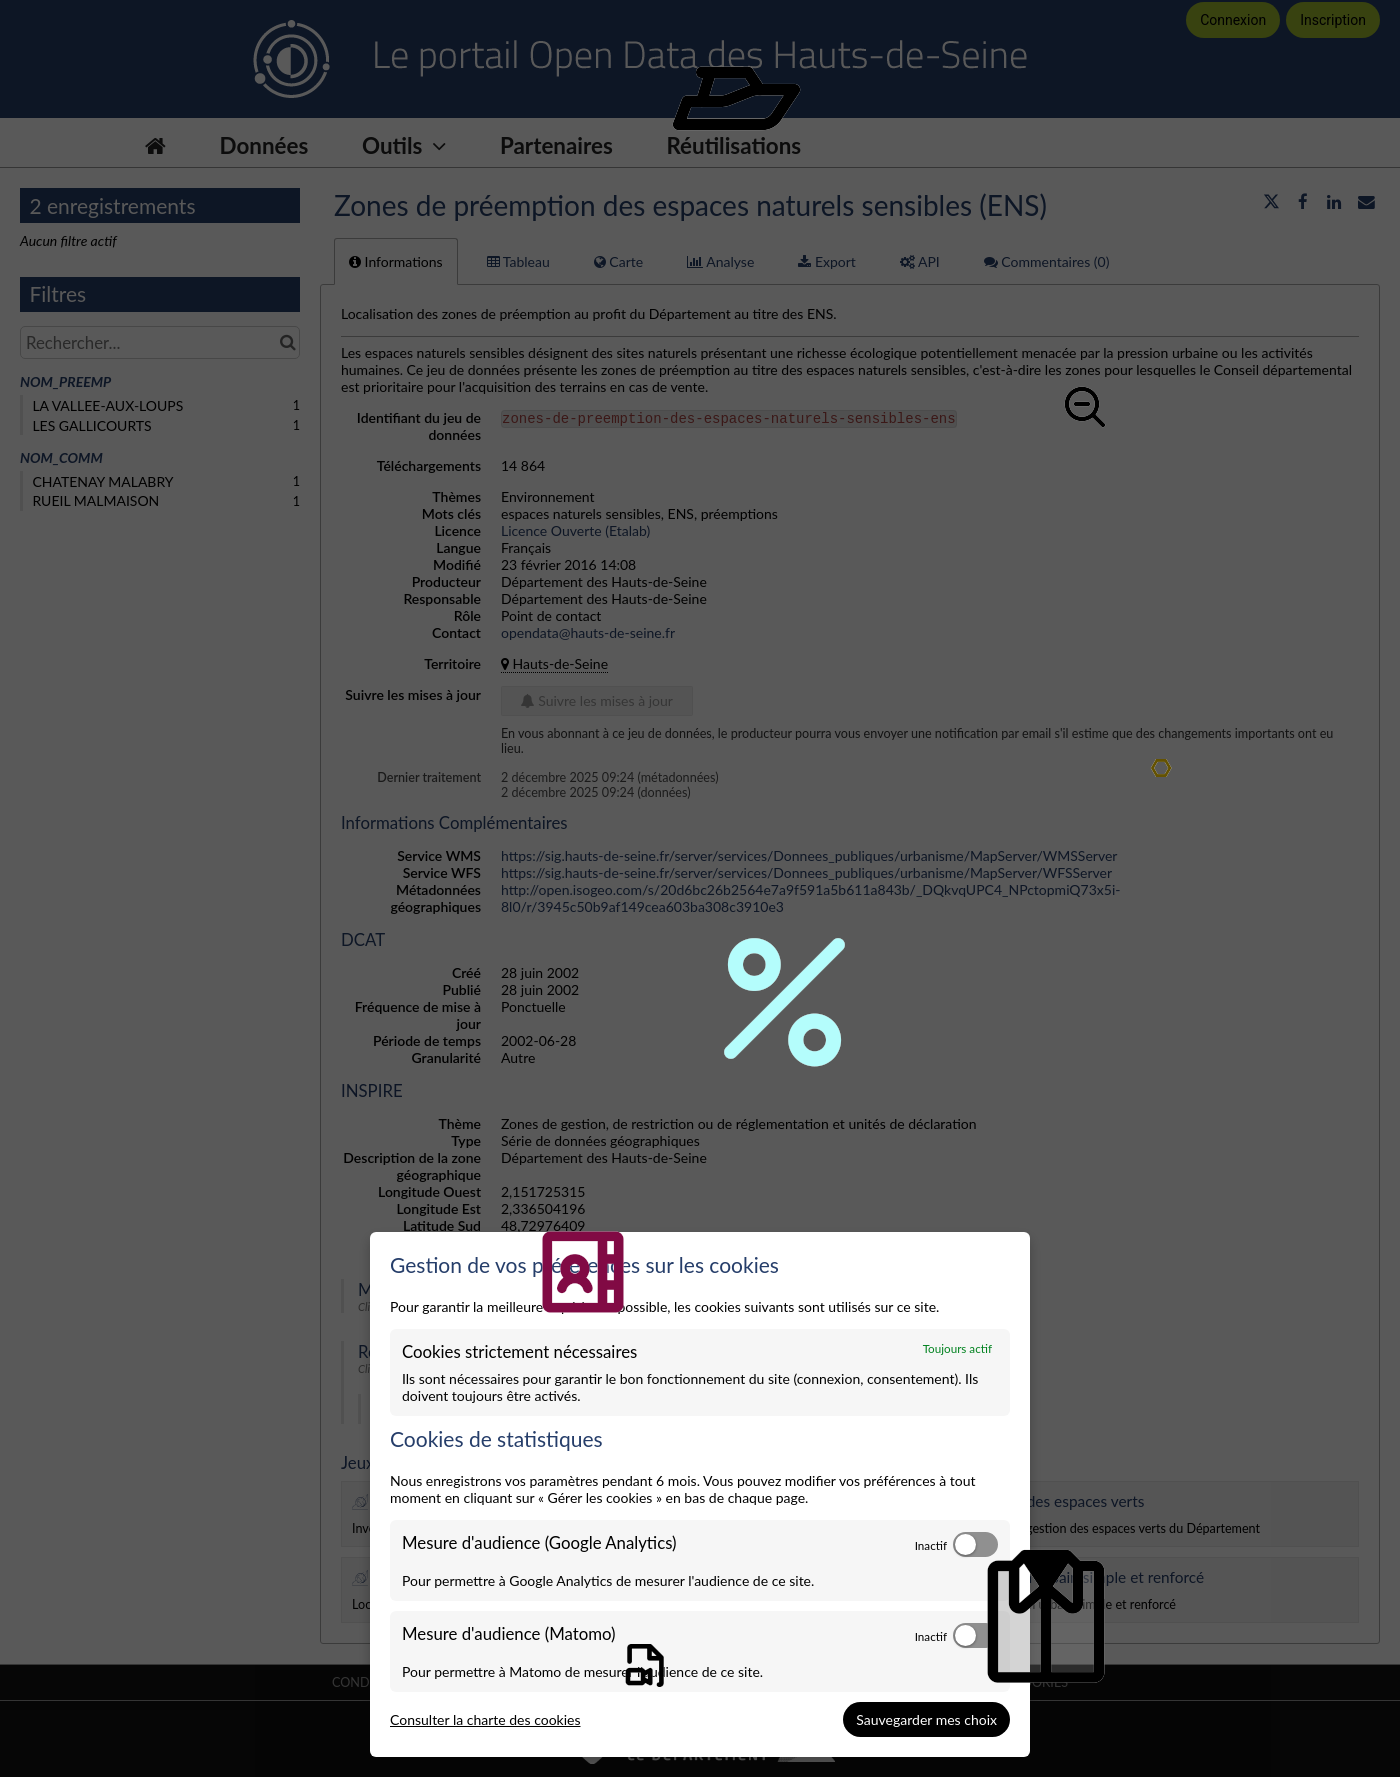 Image resolution: width=1400 pixels, height=1777 pixels. Describe the element at coordinates (784, 998) in the screenshot. I see `view discount or sale information` at that location.